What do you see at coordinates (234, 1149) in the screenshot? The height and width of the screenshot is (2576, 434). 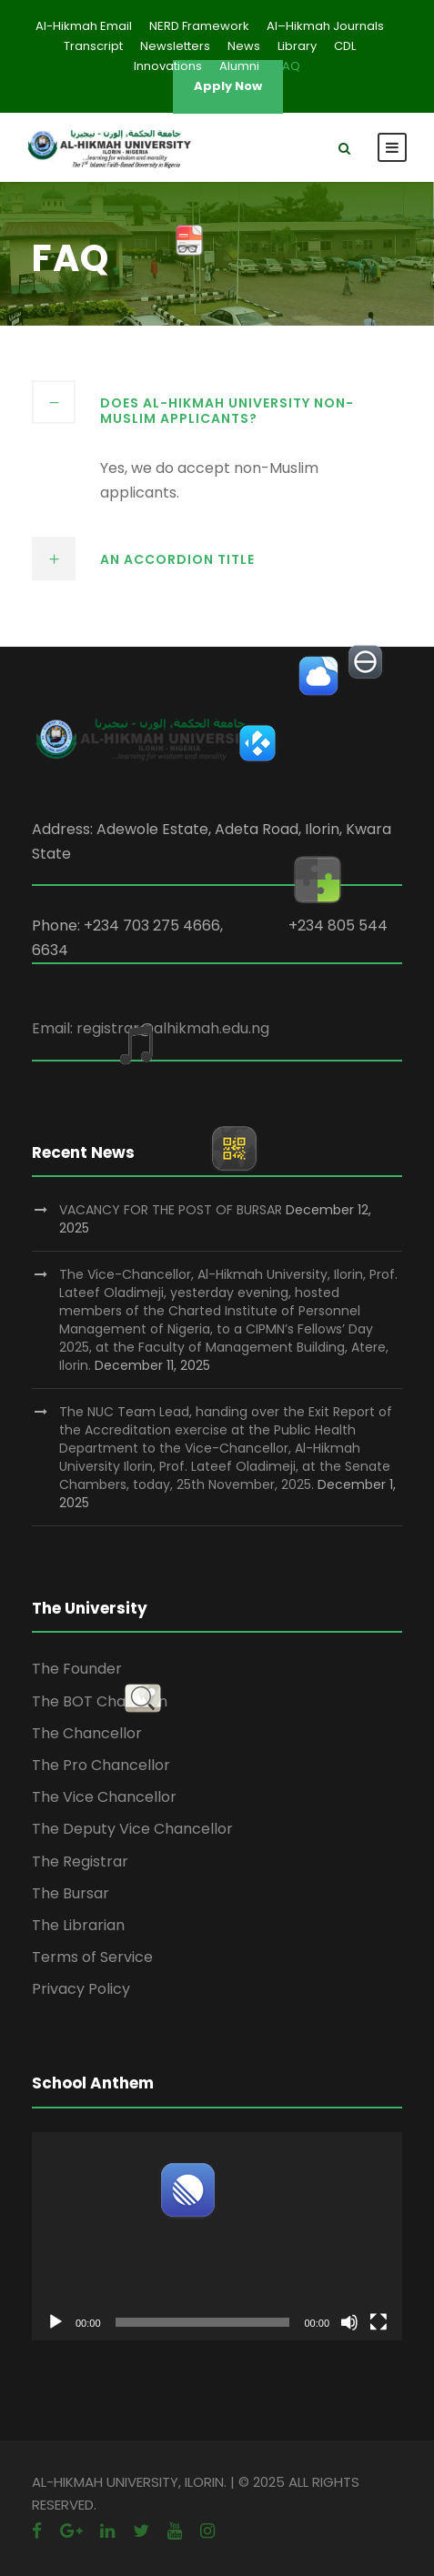 I see `configure web browser identification settings` at bounding box center [234, 1149].